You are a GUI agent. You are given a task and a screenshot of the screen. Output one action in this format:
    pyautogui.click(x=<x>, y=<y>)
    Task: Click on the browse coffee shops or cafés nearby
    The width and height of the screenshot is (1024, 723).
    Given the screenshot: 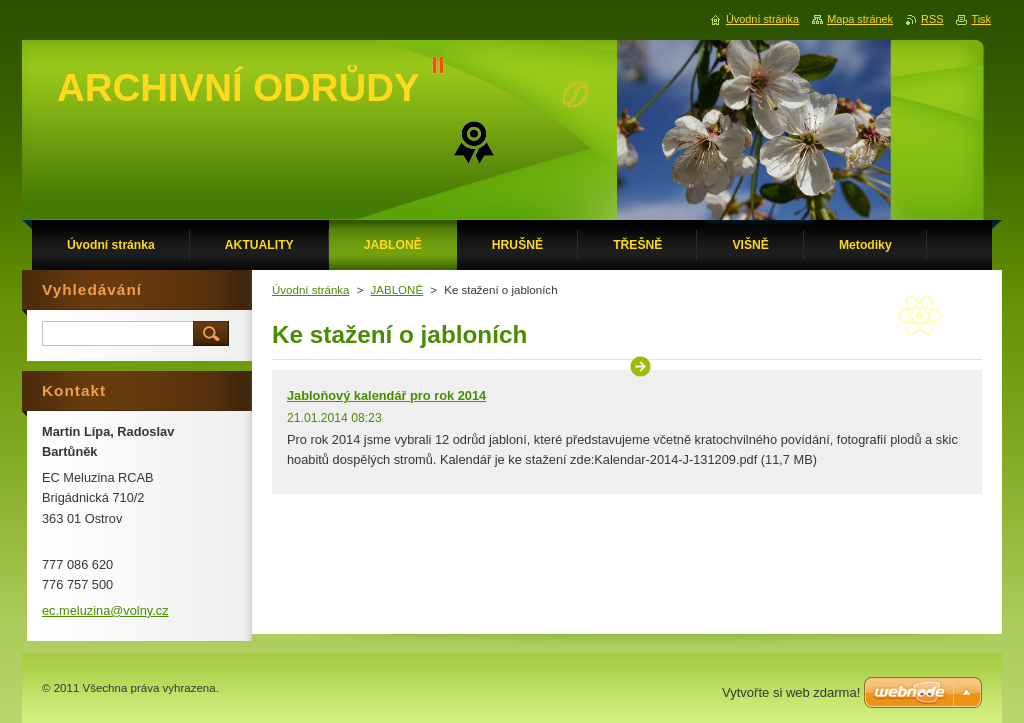 What is the action you would take?
    pyautogui.click(x=575, y=94)
    